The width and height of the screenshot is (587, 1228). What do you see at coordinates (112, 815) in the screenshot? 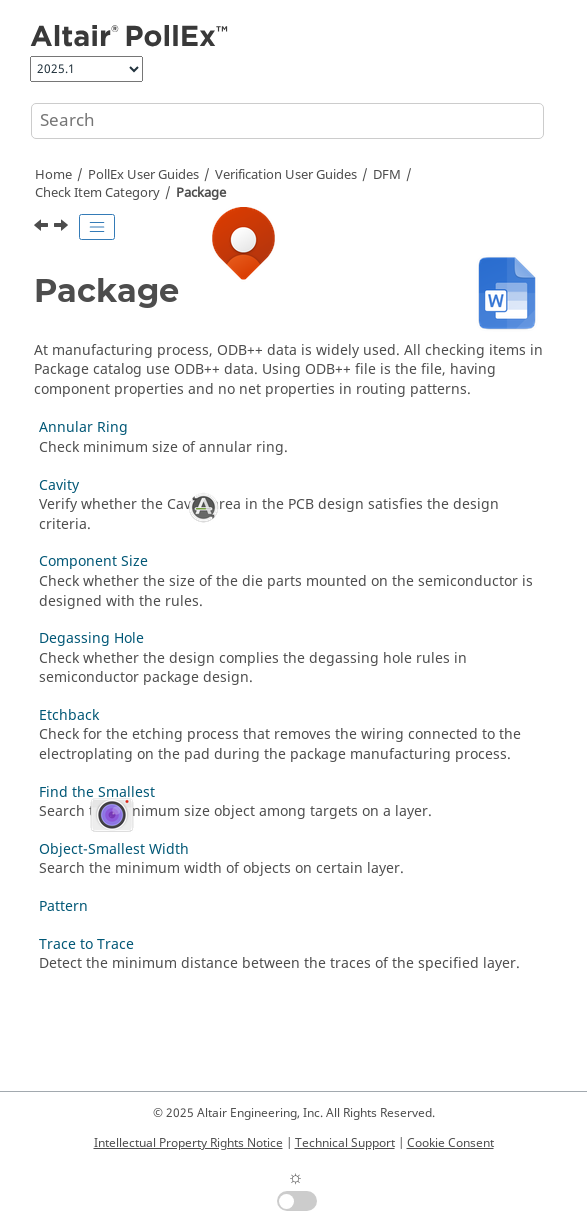
I see `open the camera app` at bounding box center [112, 815].